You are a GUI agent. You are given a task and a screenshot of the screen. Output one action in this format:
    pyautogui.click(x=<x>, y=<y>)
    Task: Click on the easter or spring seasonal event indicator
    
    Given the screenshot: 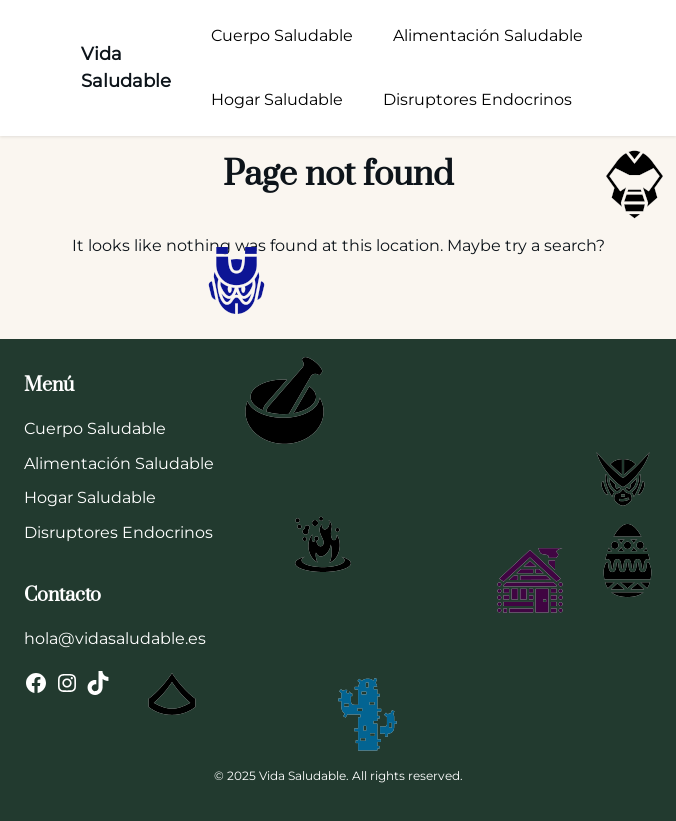 What is the action you would take?
    pyautogui.click(x=627, y=560)
    